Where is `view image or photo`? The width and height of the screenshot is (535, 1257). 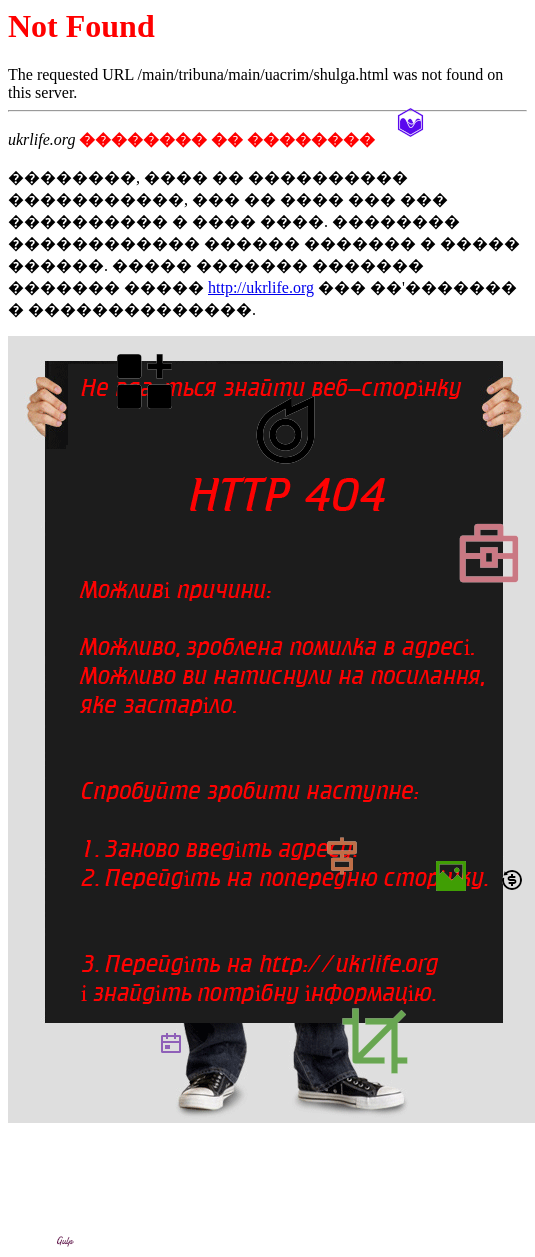 view image or photo is located at coordinates (451, 876).